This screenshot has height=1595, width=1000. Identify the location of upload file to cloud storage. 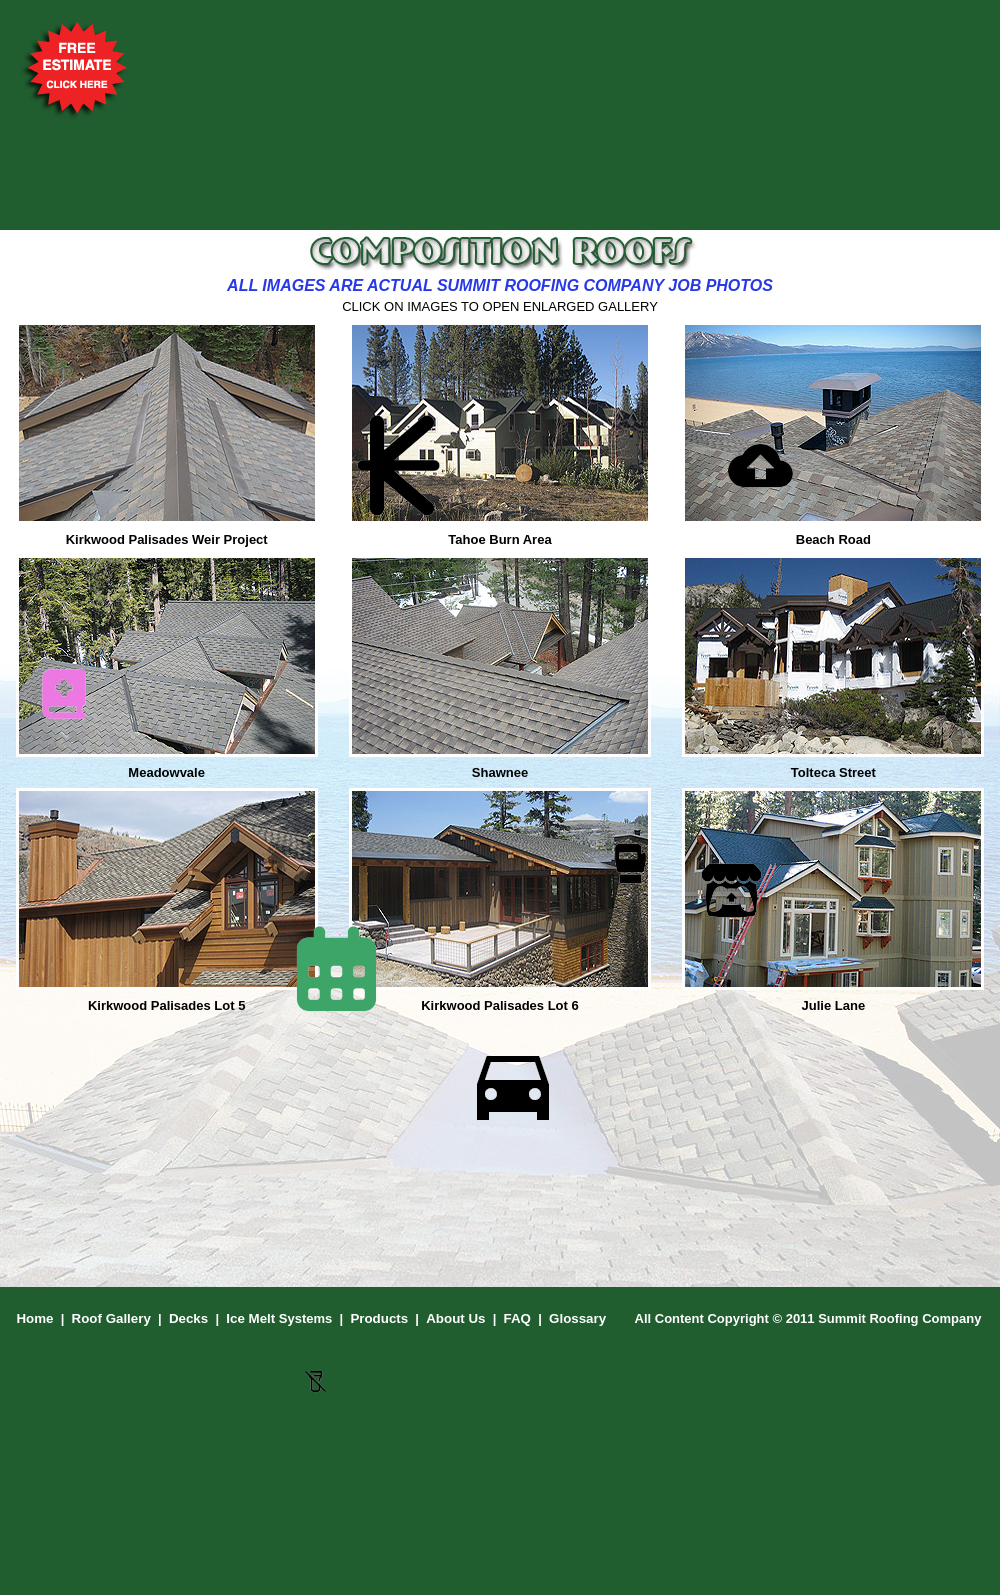
(760, 465).